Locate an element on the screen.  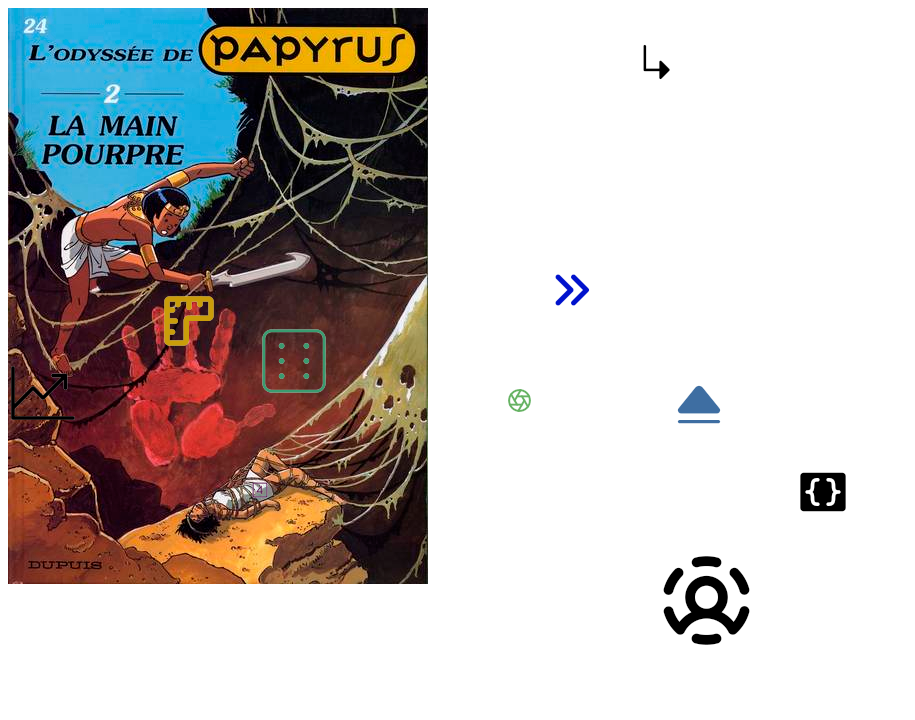
access measurement tools is located at coordinates (189, 321).